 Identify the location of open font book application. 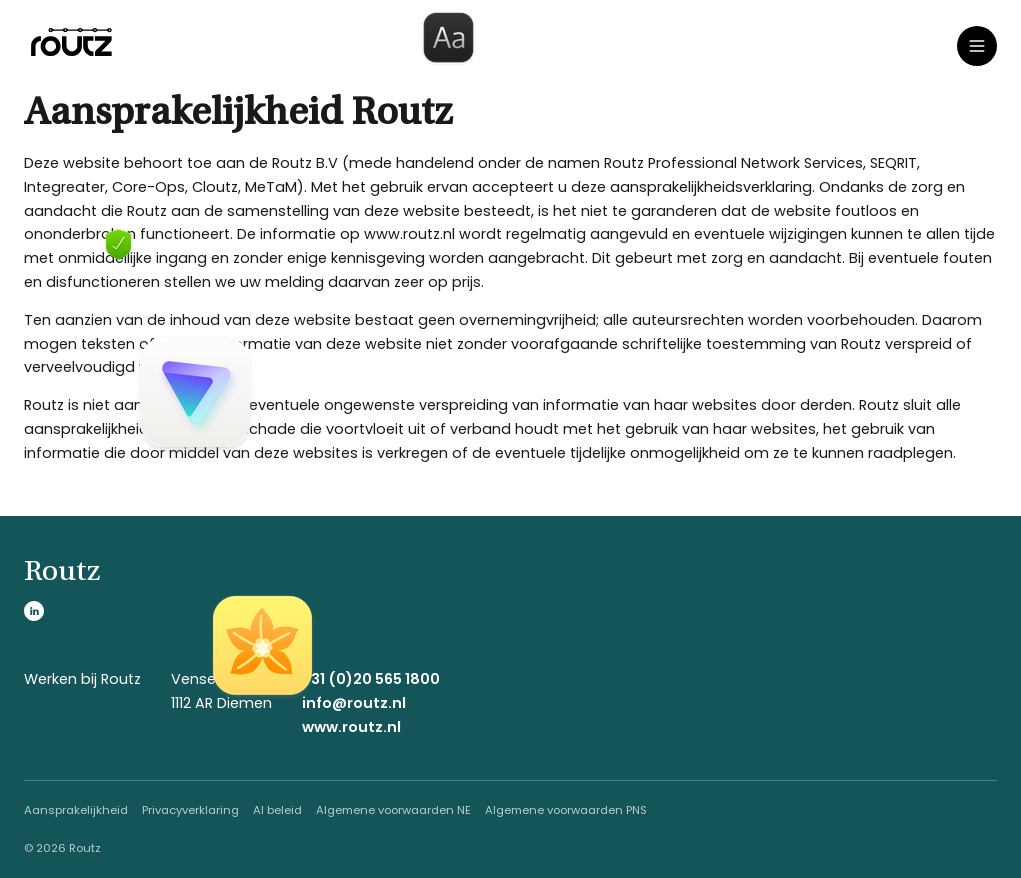
(448, 38).